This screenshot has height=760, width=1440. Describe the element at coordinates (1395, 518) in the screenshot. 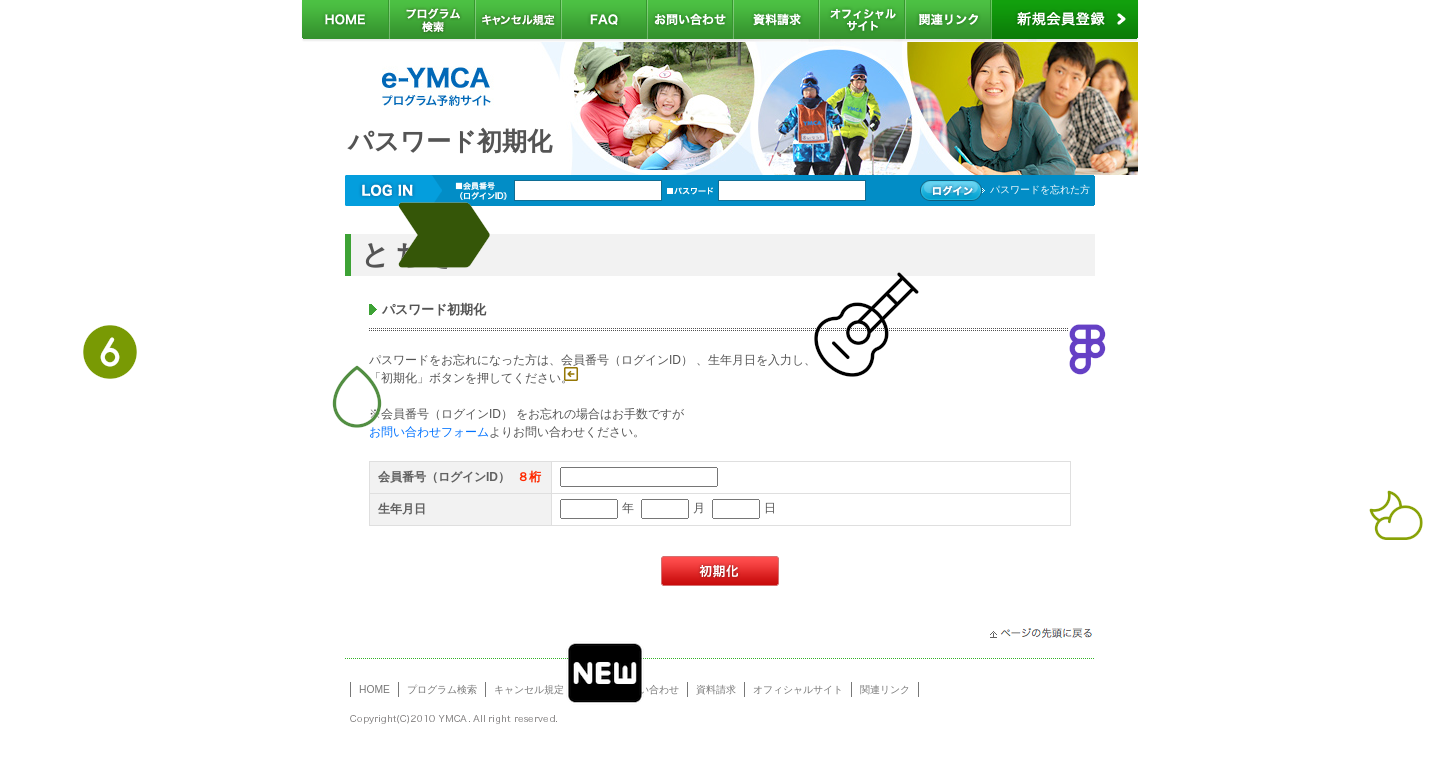

I see `indicates nighttime or evening weather conditions` at that location.